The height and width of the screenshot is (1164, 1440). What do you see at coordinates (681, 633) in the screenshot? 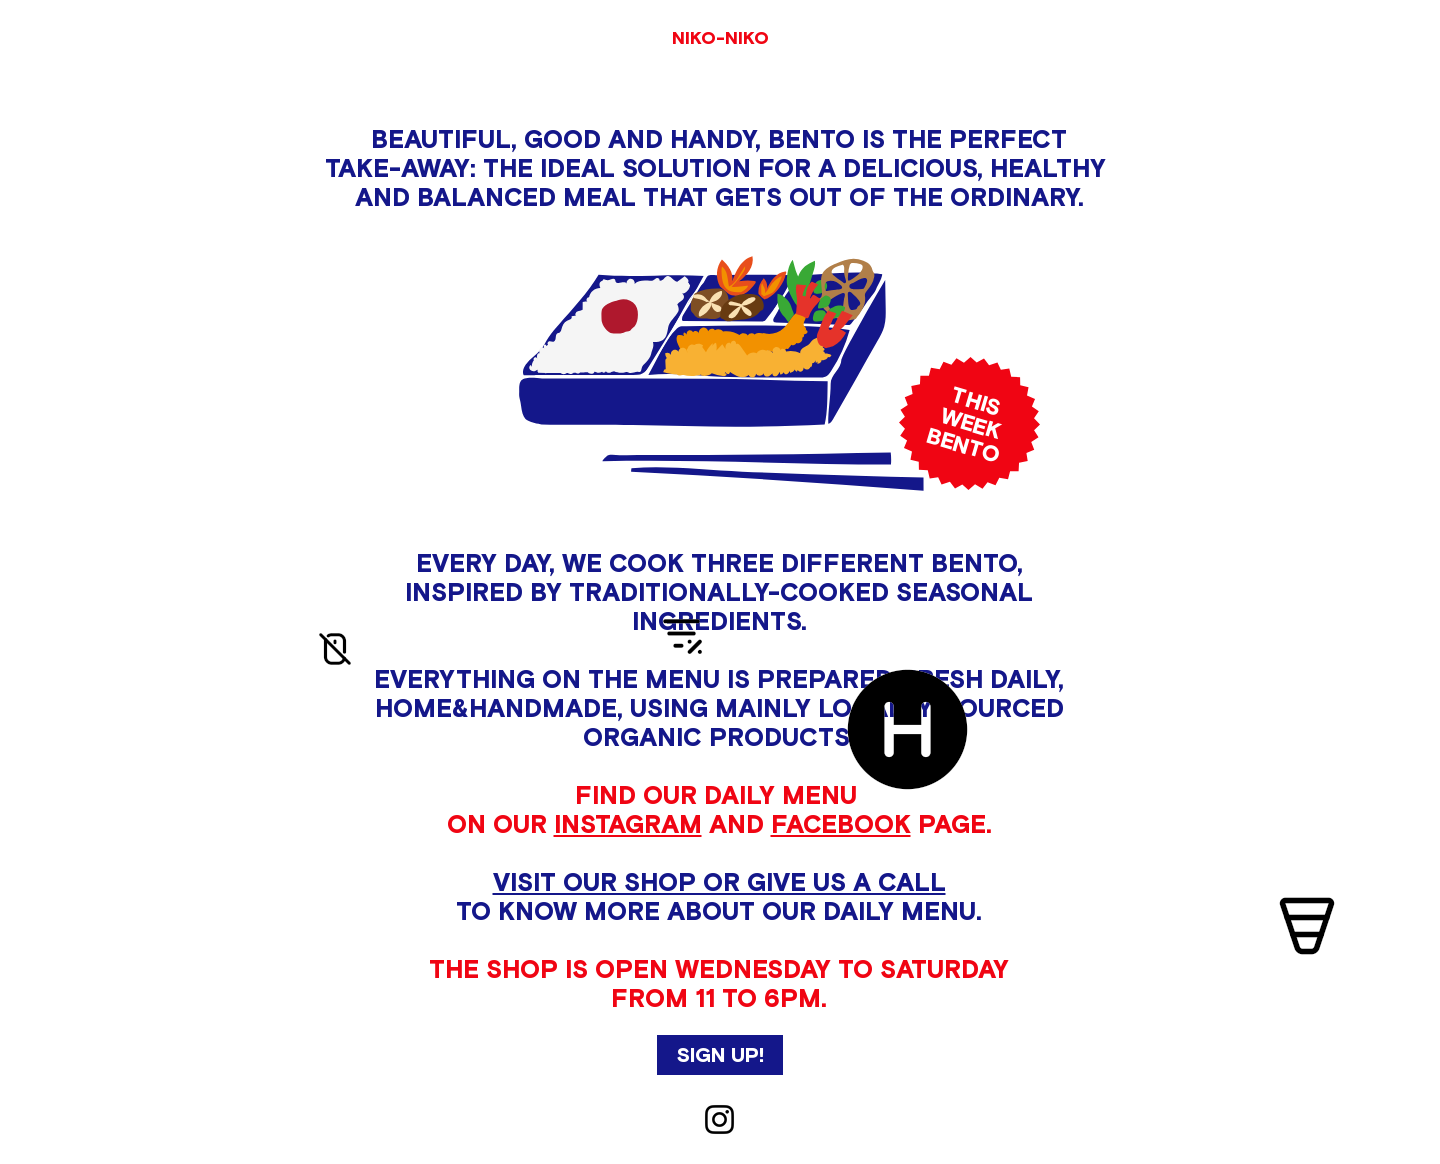
I see `filter items by discount or sale price` at bounding box center [681, 633].